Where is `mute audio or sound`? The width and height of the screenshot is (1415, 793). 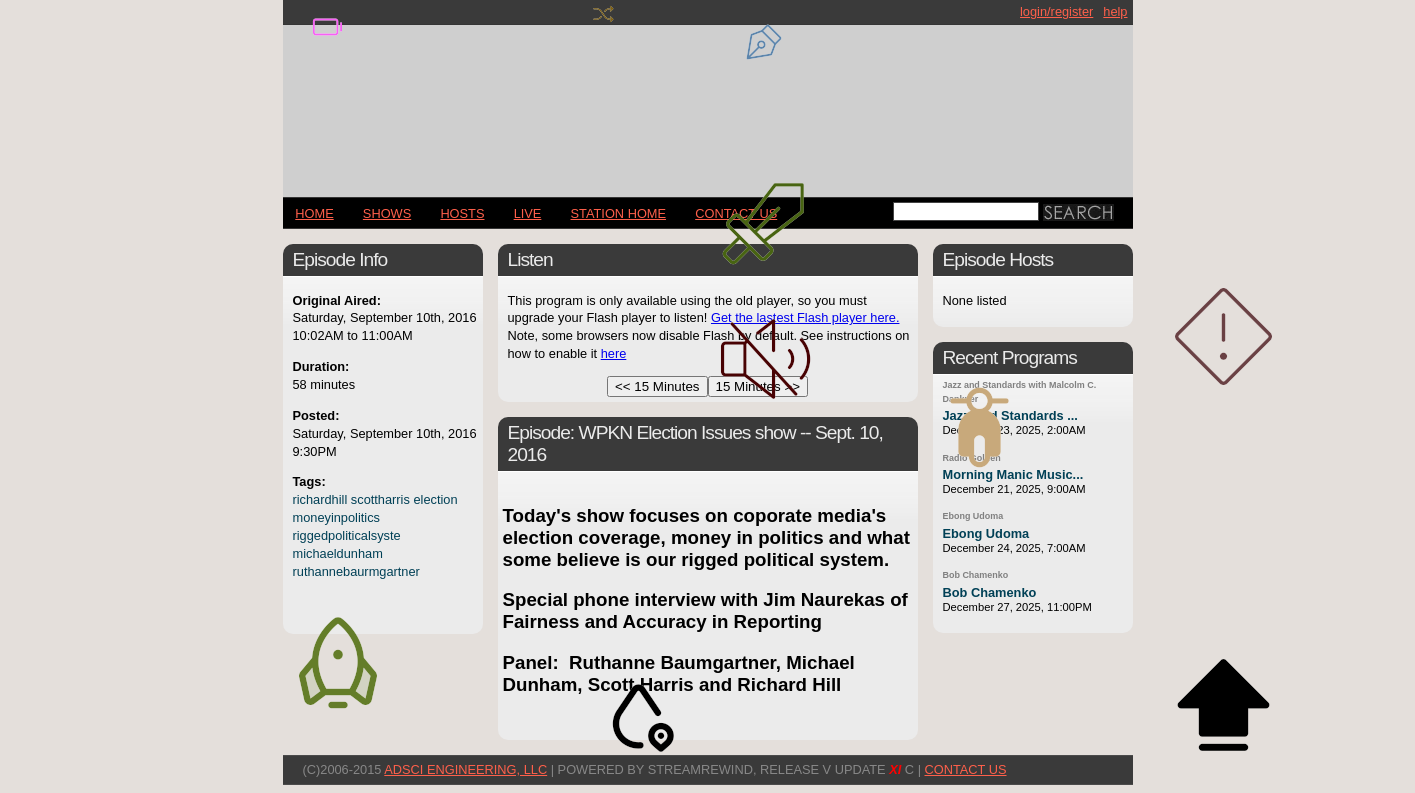
mute audio or sound is located at coordinates (764, 359).